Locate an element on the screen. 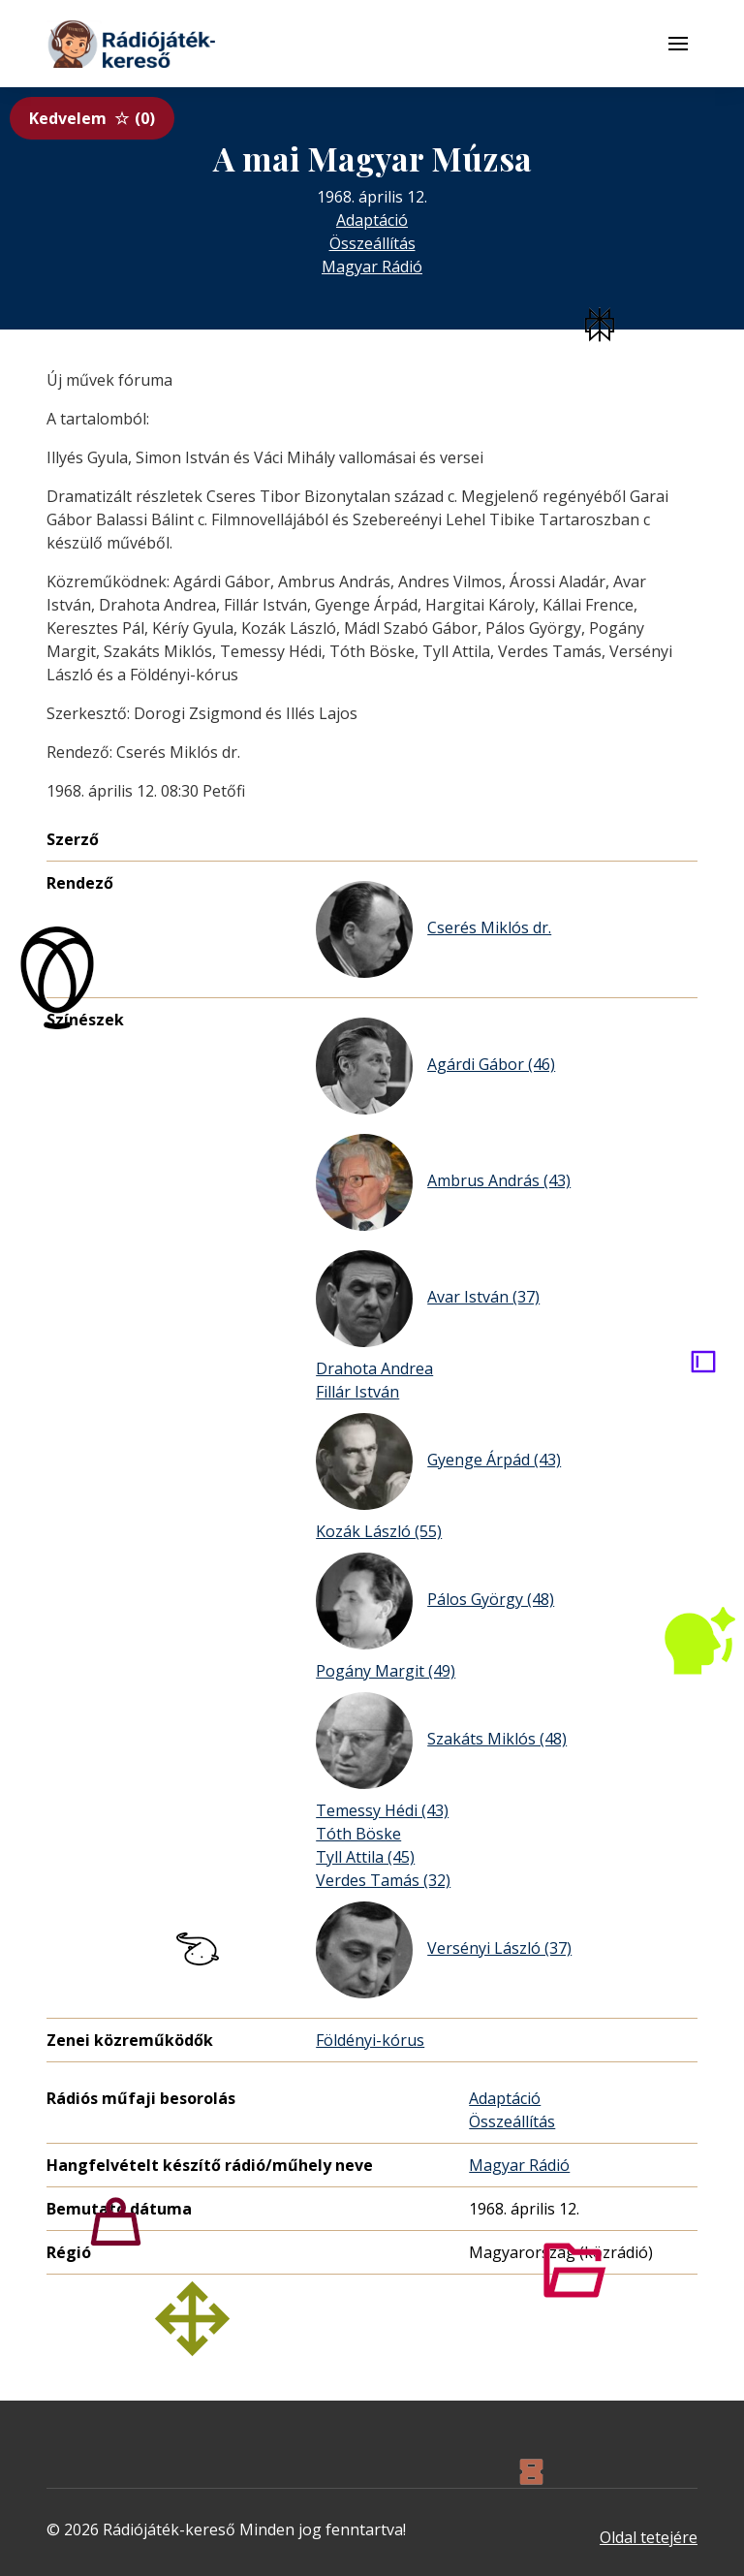 This screenshot has height=2576, width=744. open the perplexity AI app is located at coordinates (600, 325).